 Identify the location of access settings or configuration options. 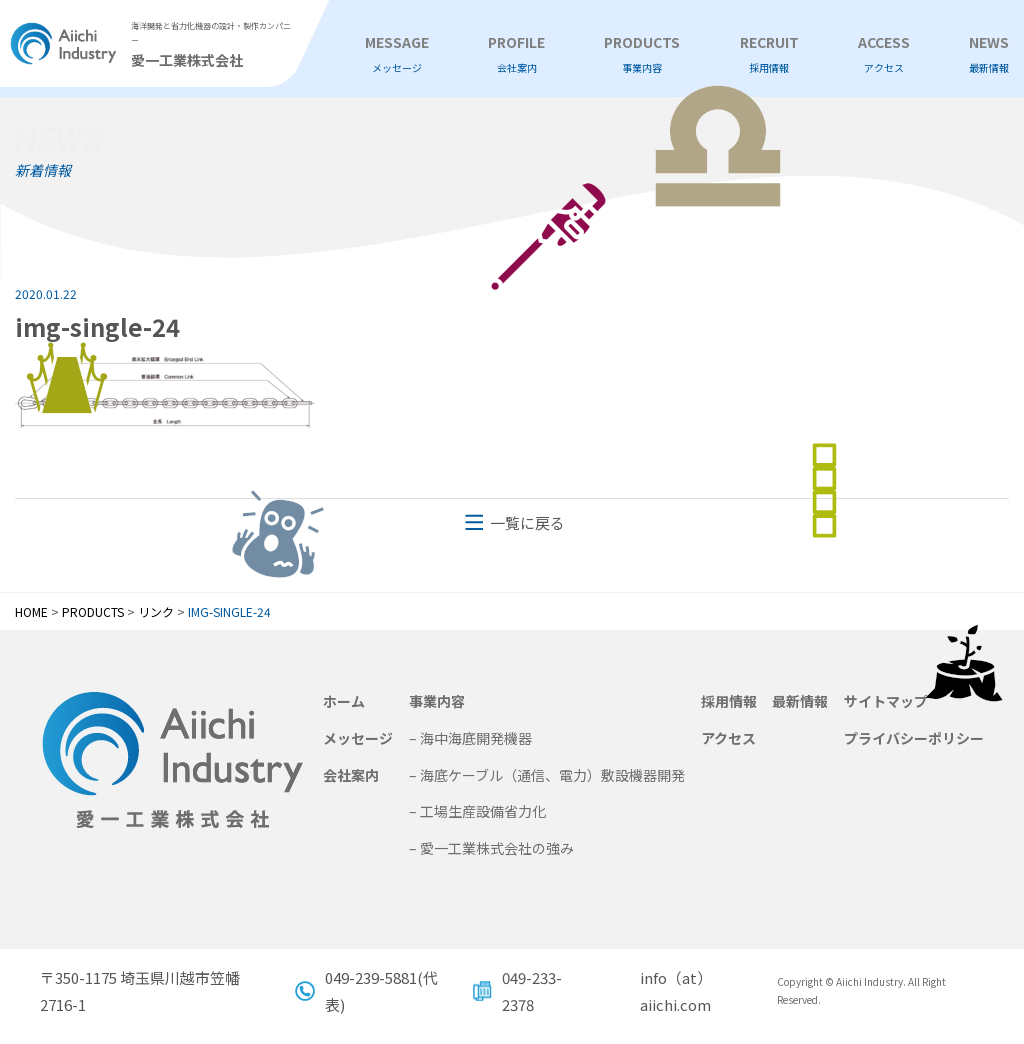
(548, 236).